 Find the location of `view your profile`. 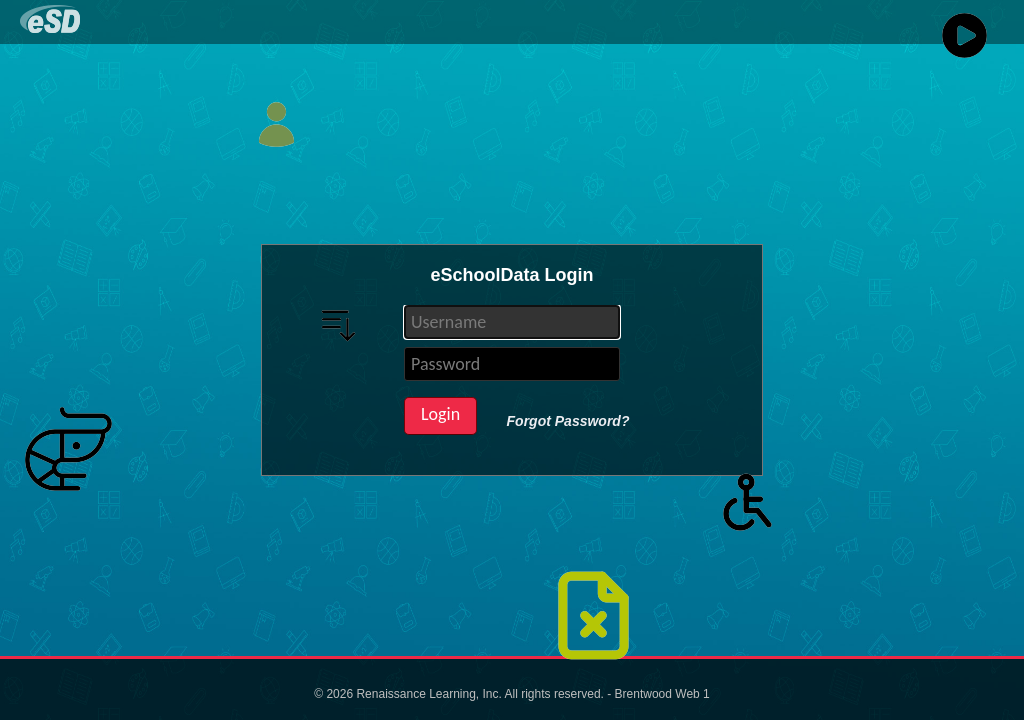

view your profile is located at coordinates (276, 124).